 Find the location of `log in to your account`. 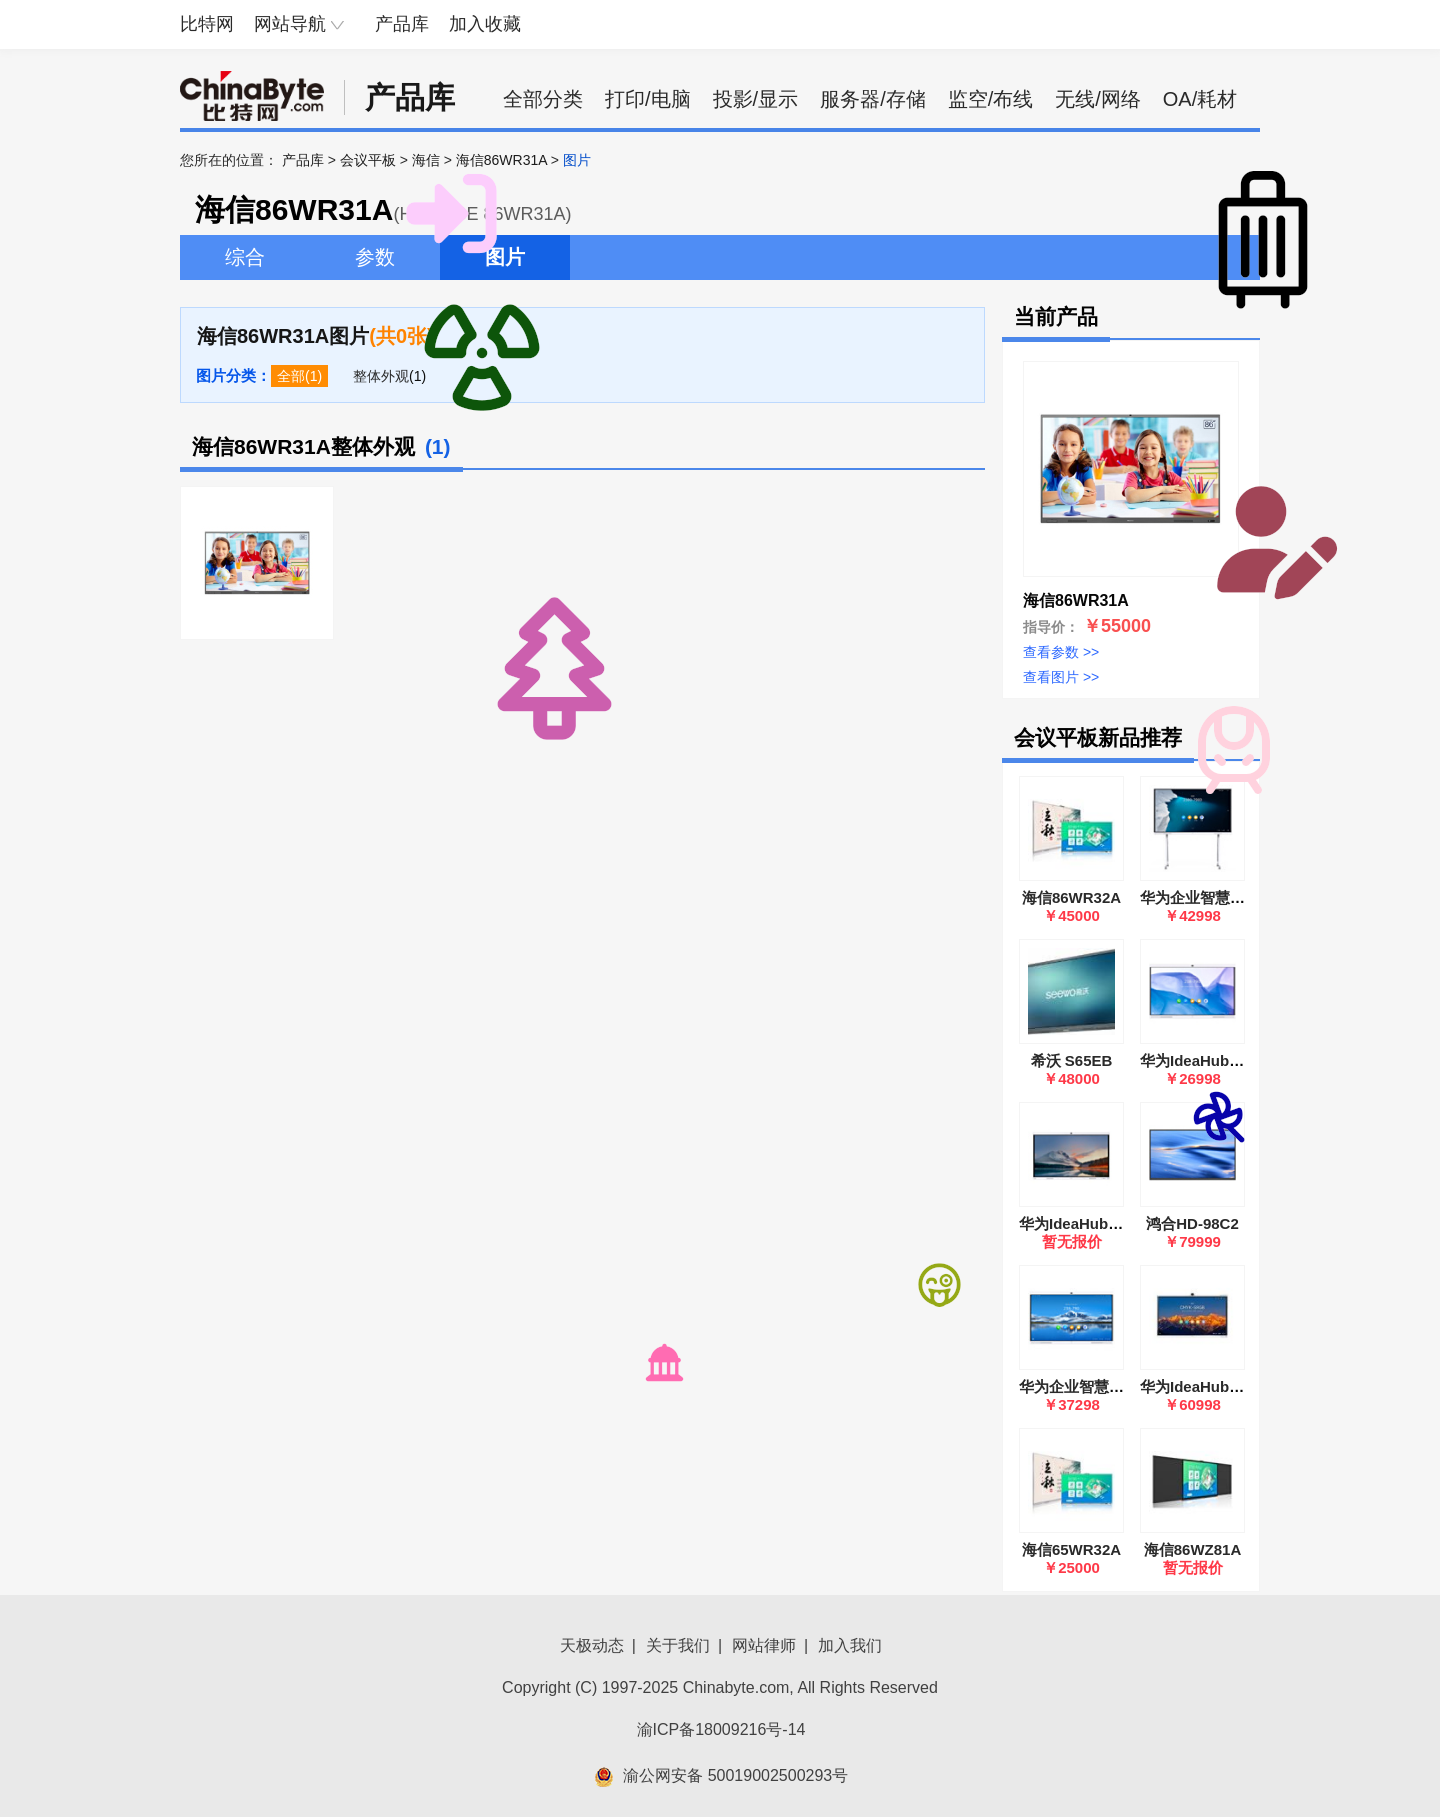

log in to your account is located at coordinates (451, 213).